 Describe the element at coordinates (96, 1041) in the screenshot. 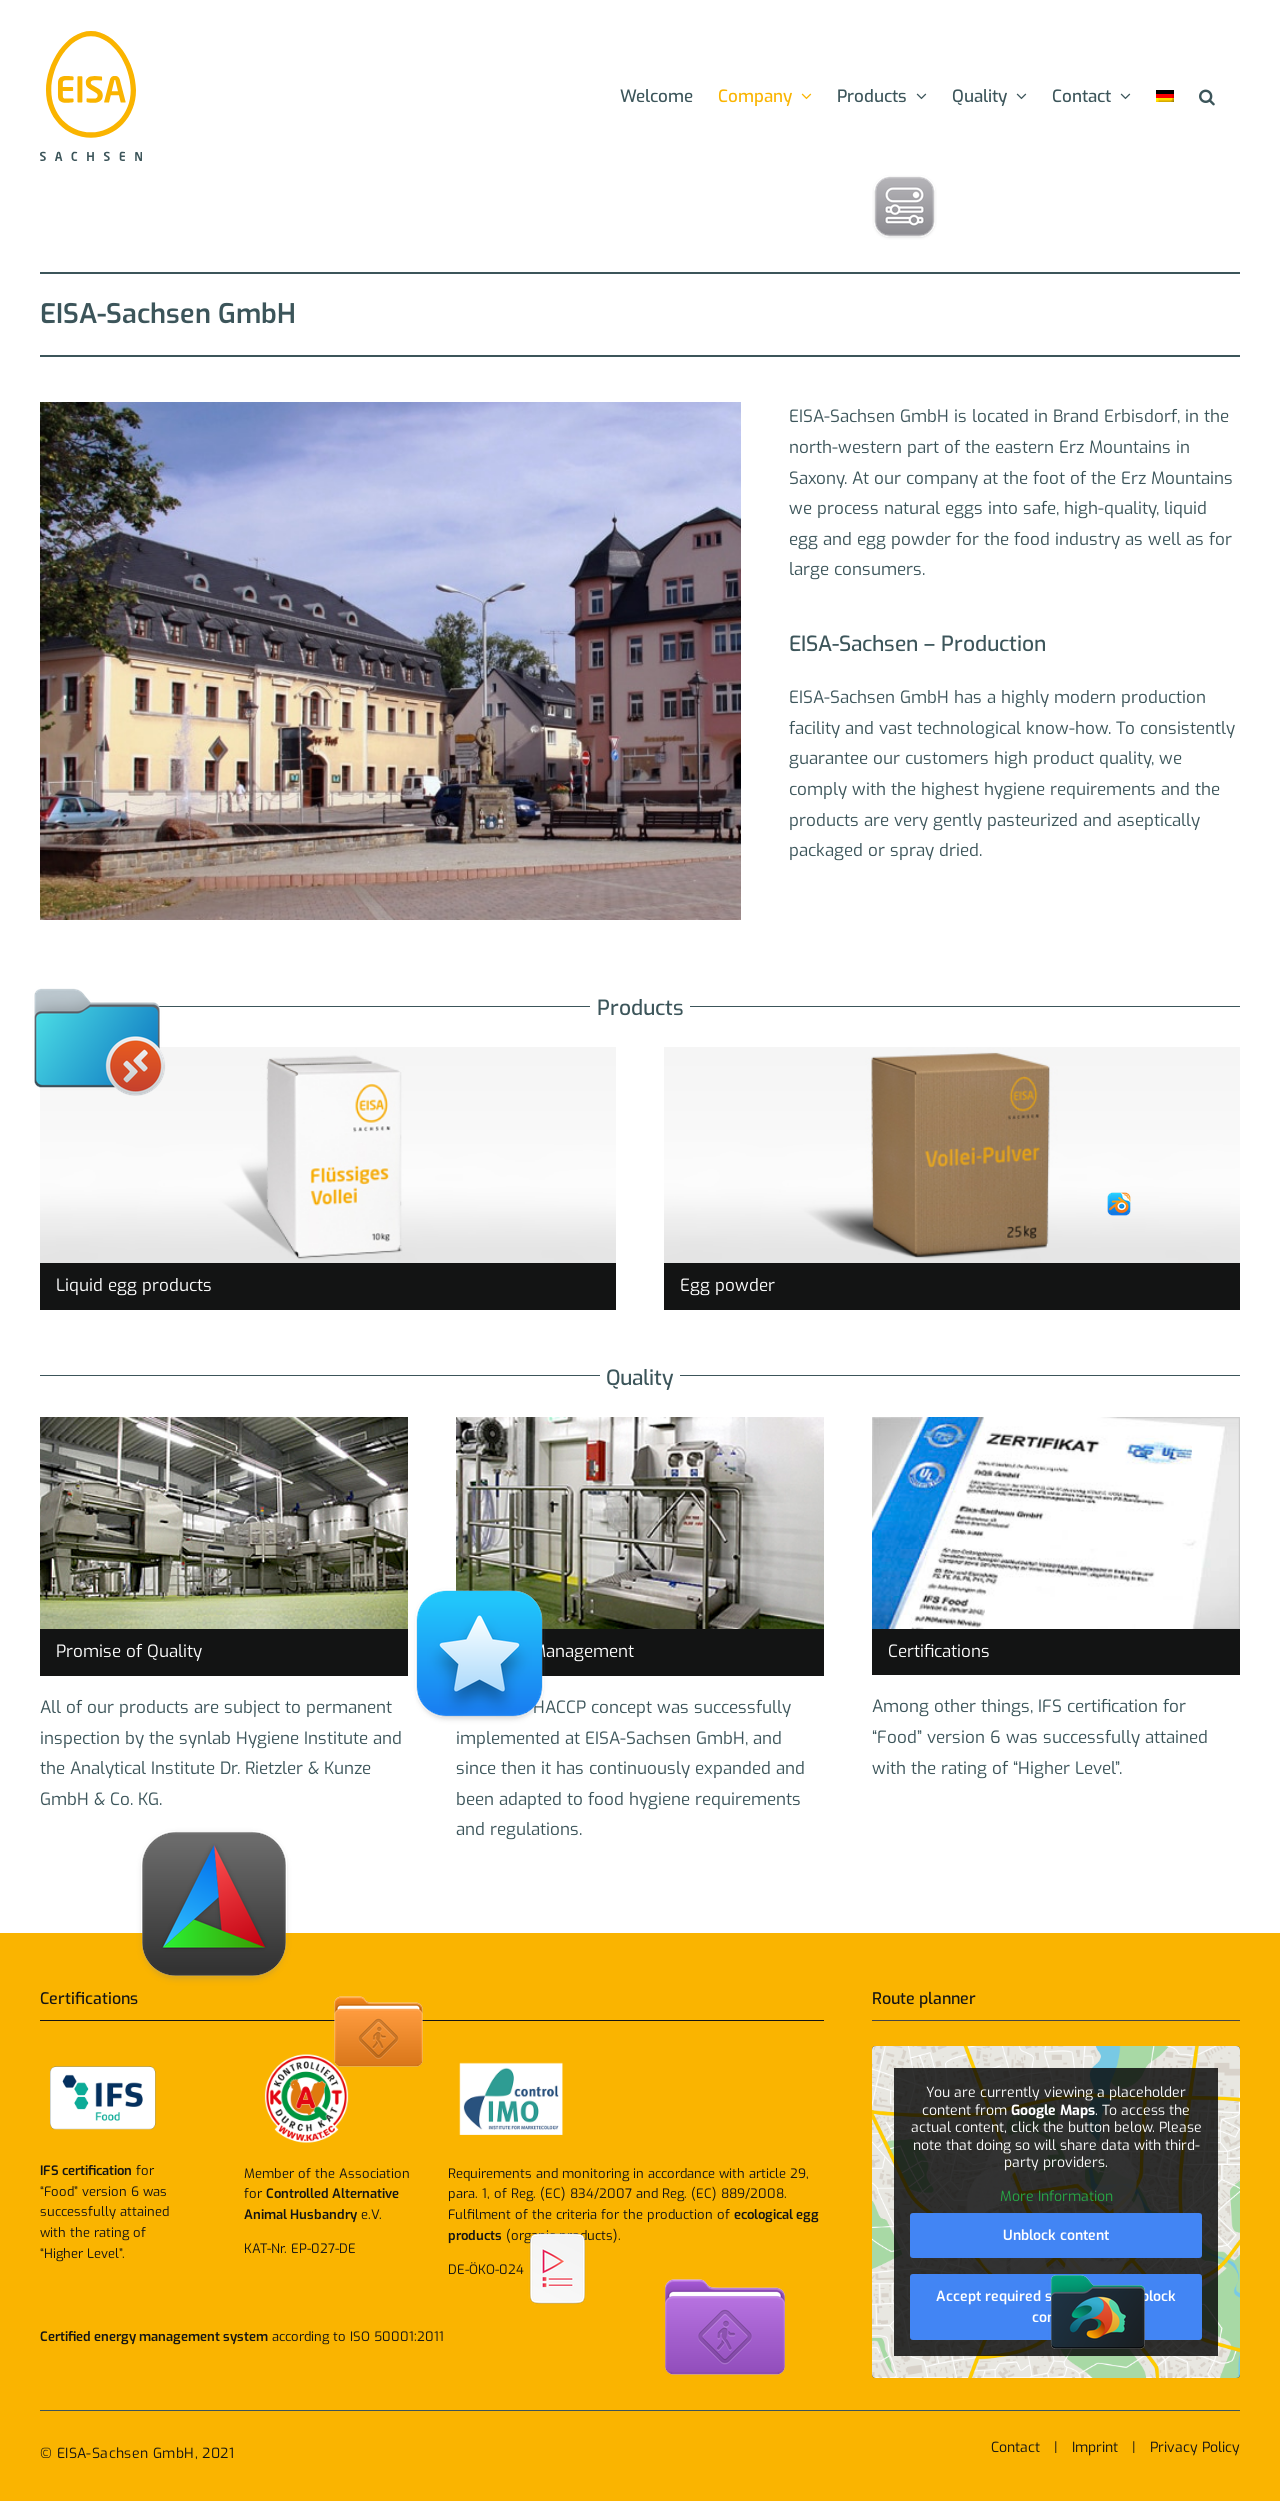

I see `open folder containing microsoft remote desktop files` at that location.